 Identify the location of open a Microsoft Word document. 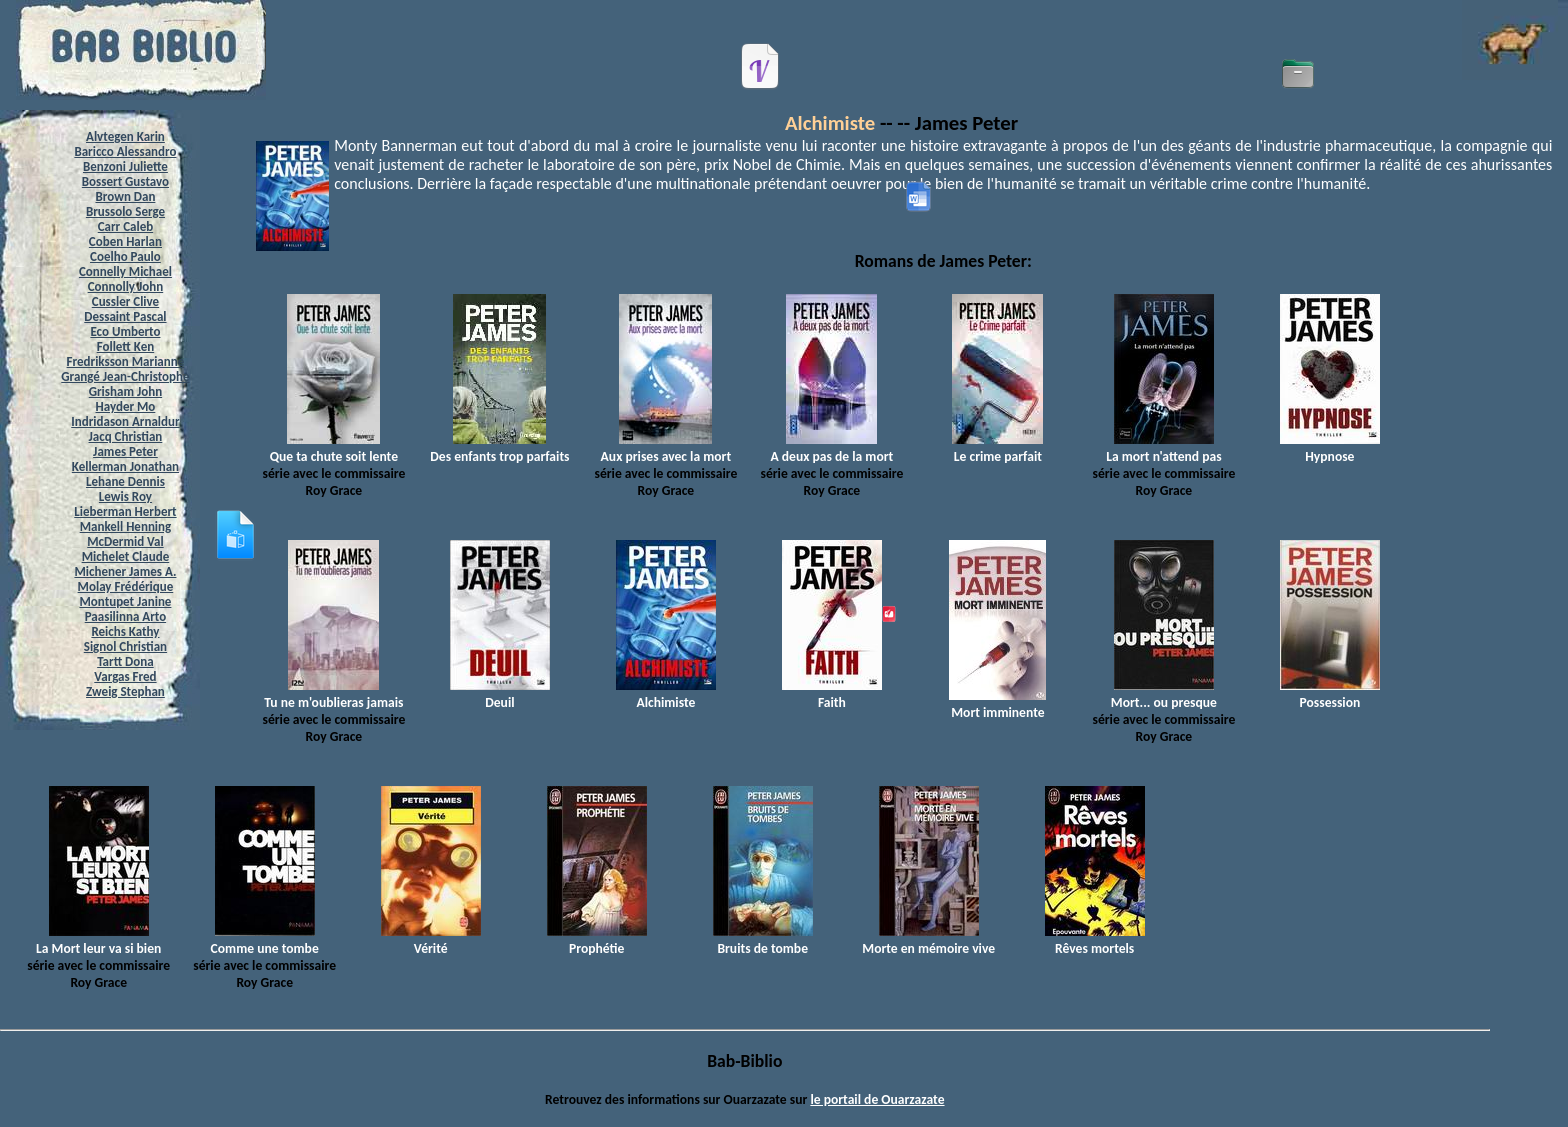
(918, 196).